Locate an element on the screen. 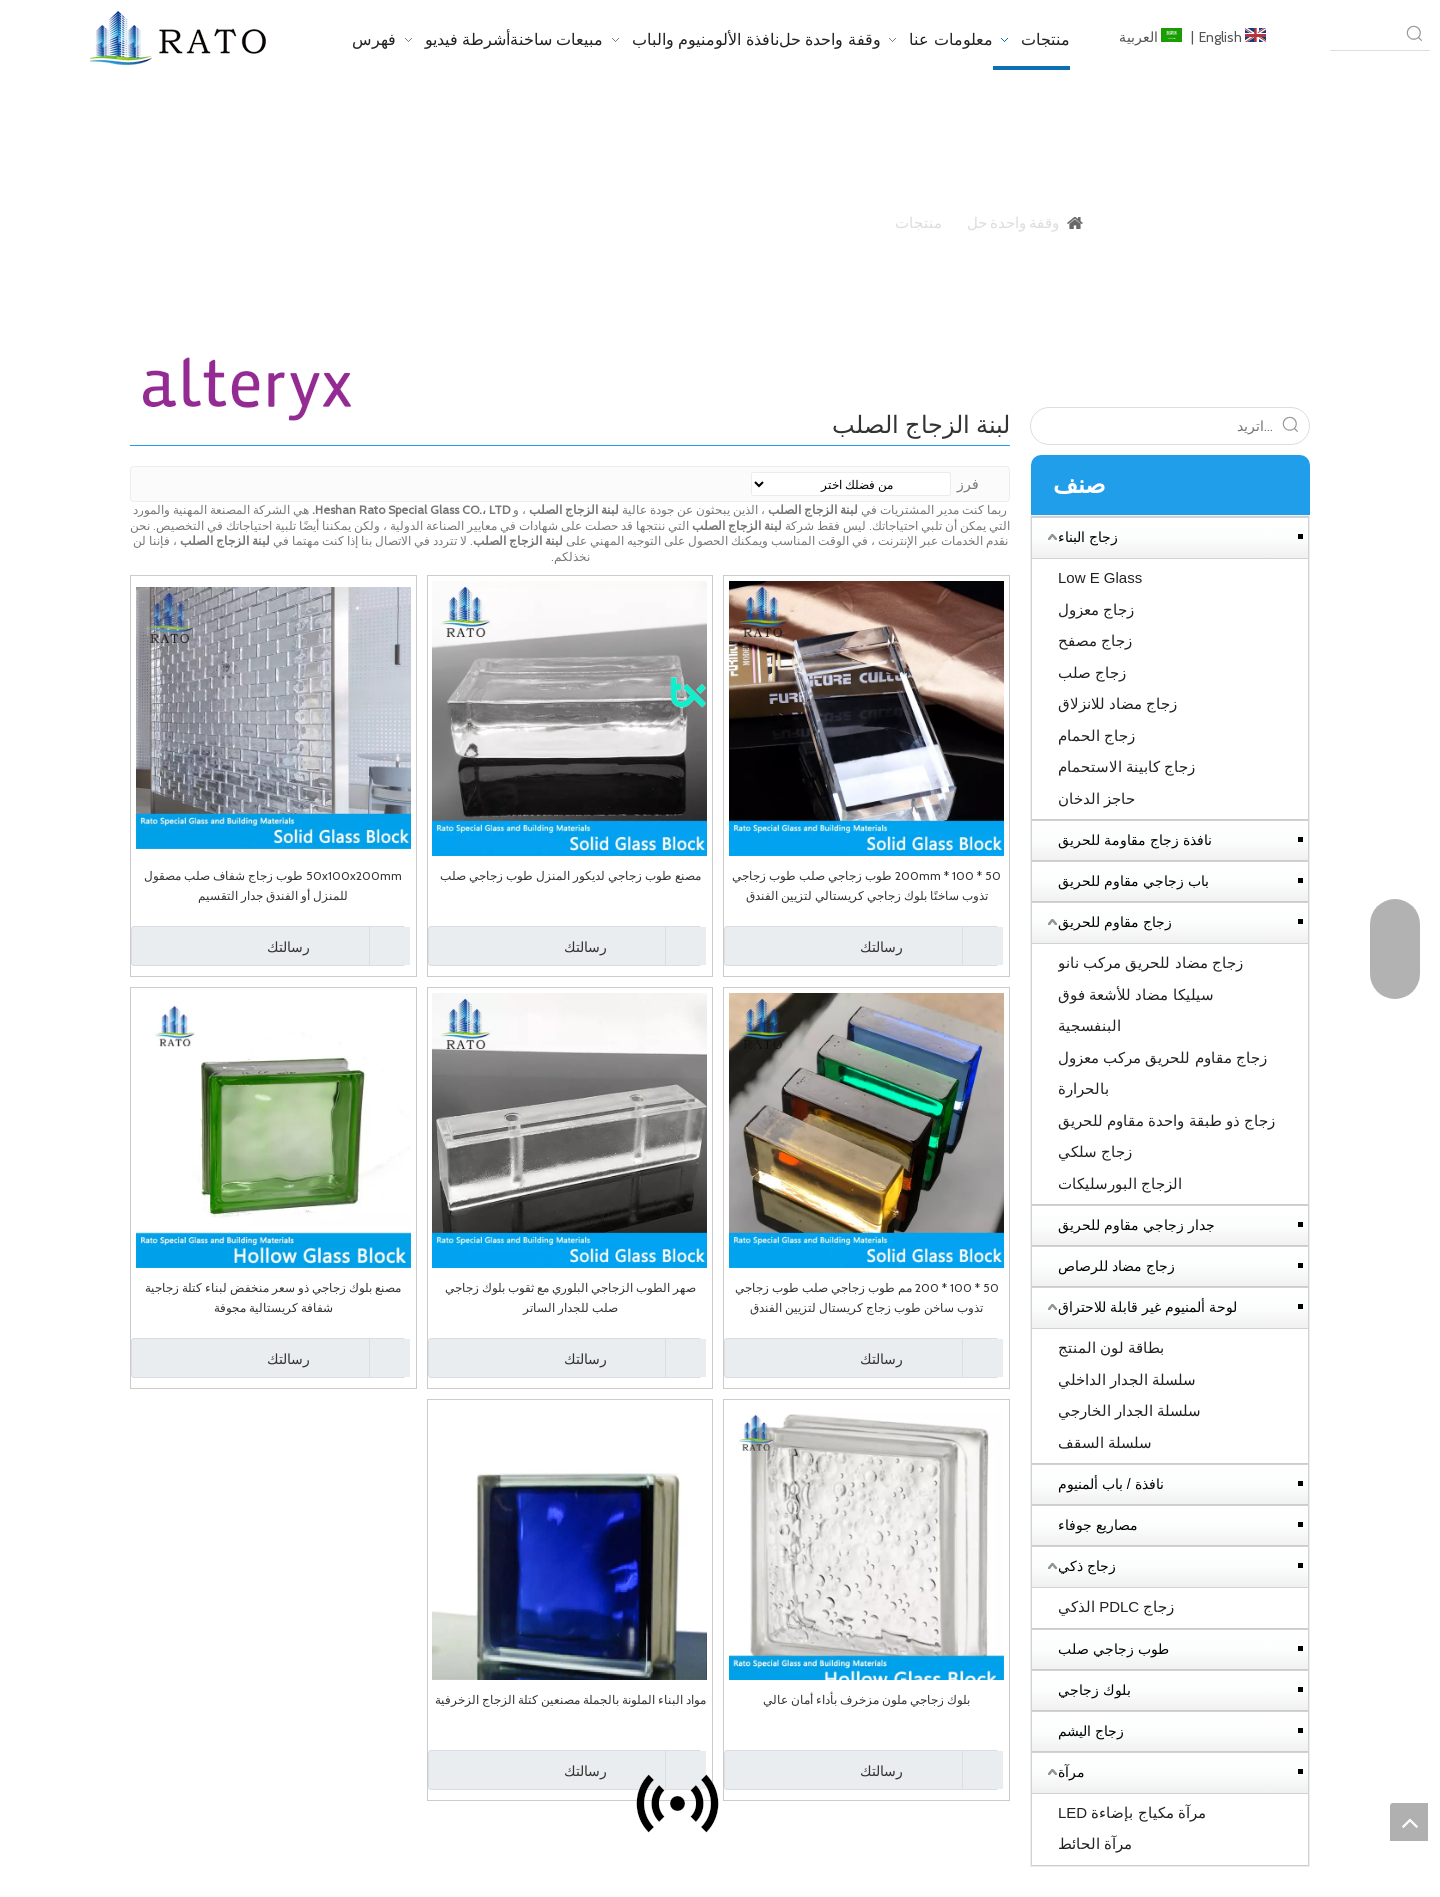 The image size is (1440, 1897). indicates rfid or nfc functionality is located at coordinates (677, 1803).